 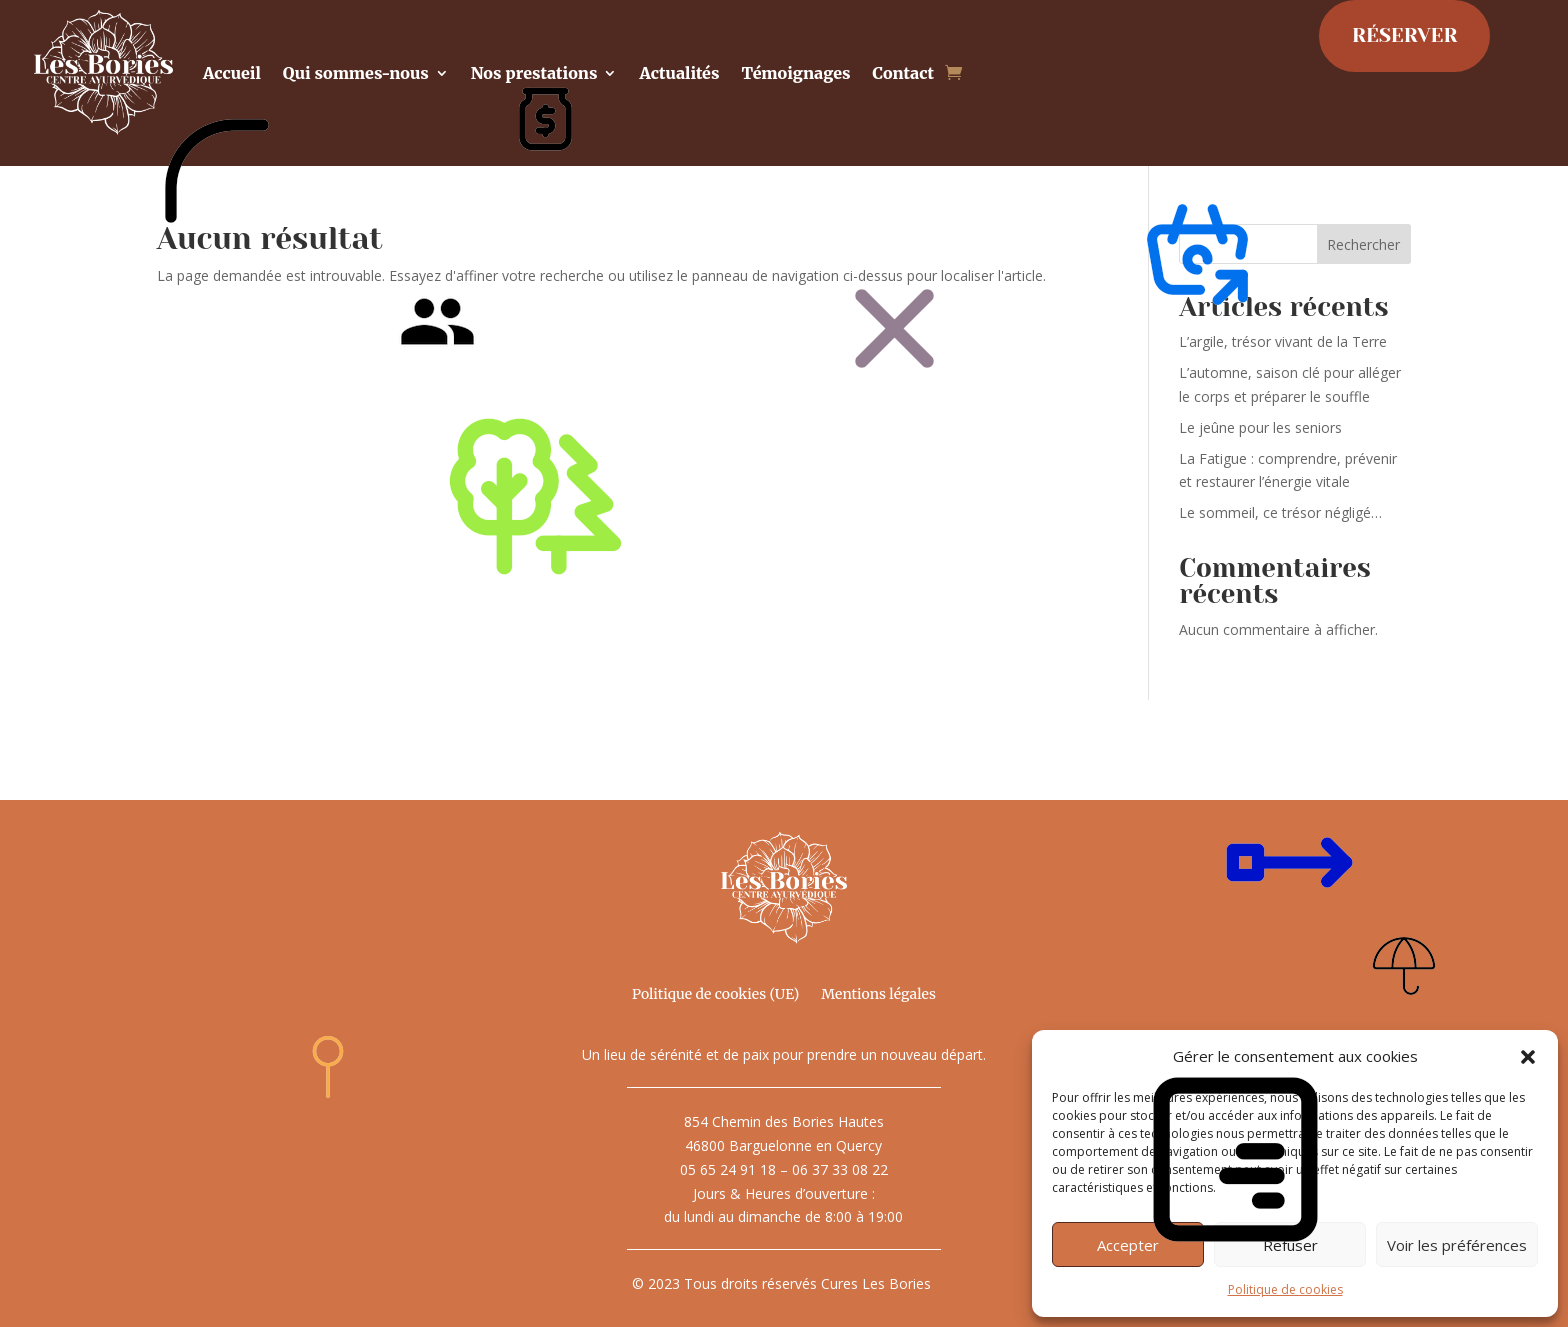 I want to click on view weather protection or rain forecast, so click(x=1404, y=966).